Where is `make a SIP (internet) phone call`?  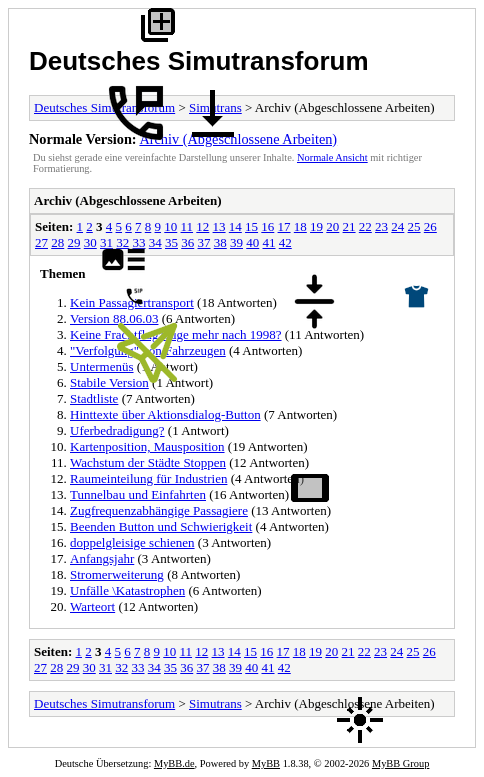
make a SIP (internet) phone call is located at coordinates (134, 296).